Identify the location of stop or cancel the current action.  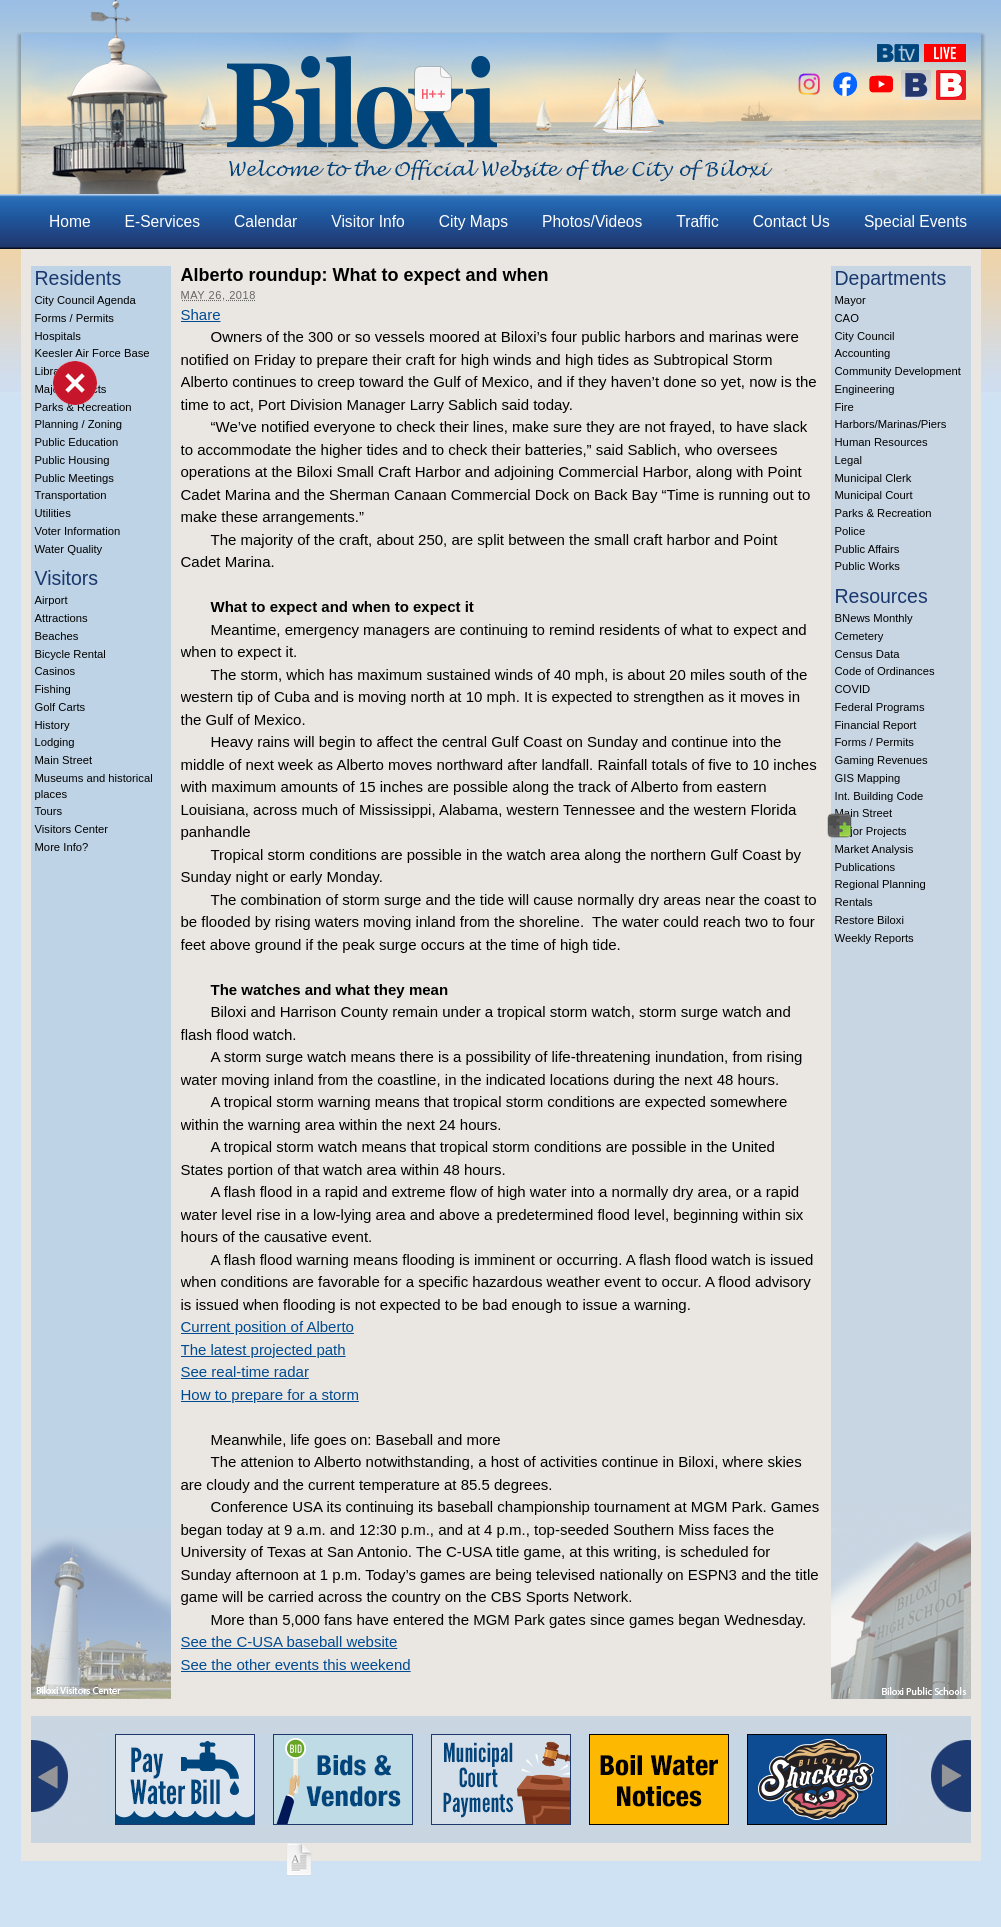
(75, 383).